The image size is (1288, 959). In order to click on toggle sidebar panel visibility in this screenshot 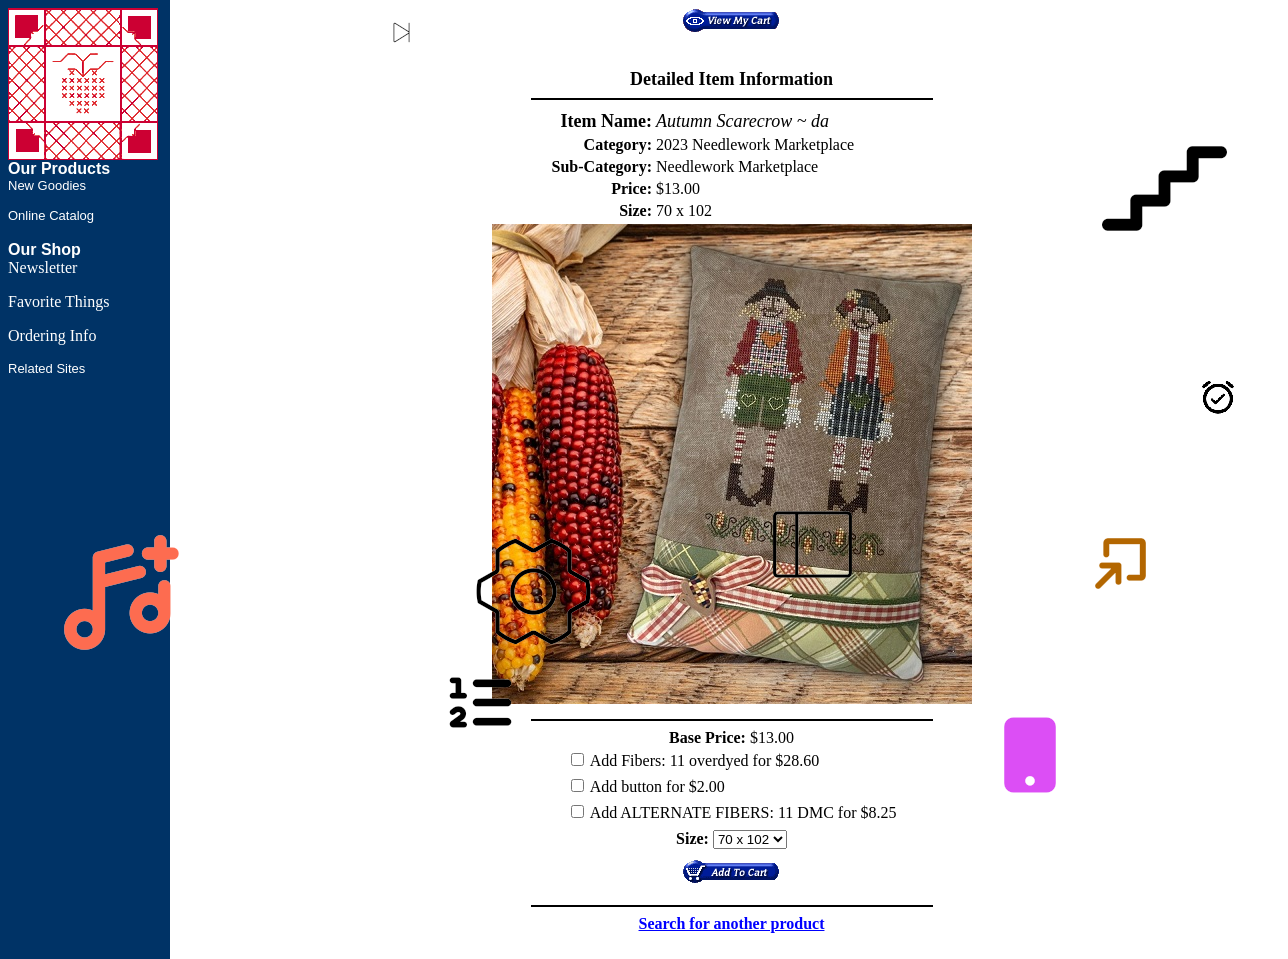, I will do `click(812, 544)`.